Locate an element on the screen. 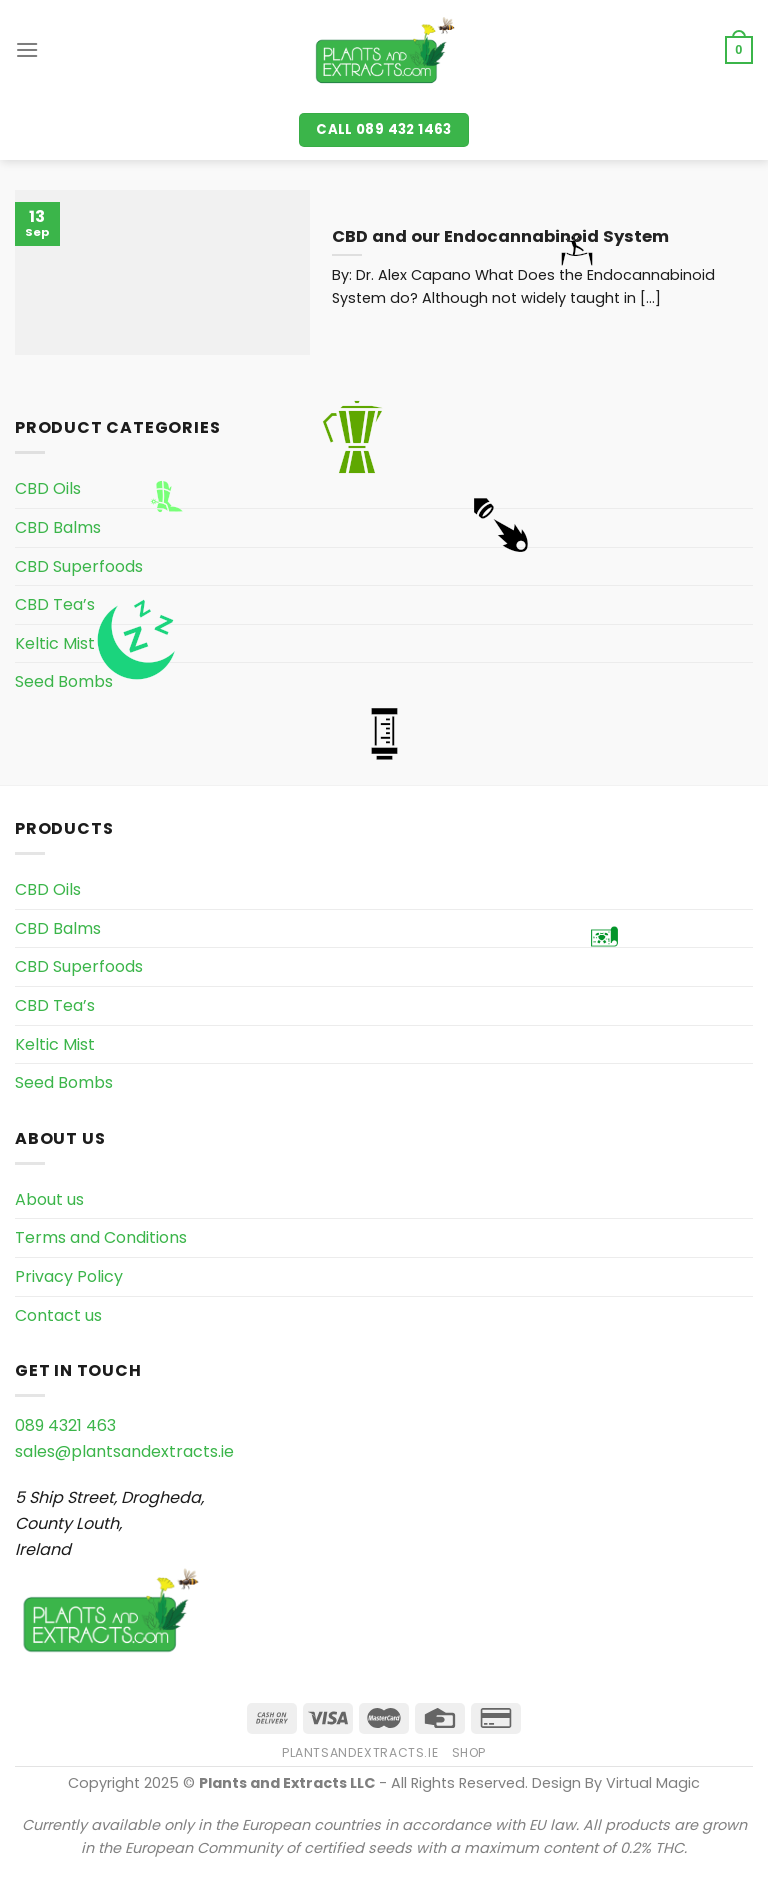 Image resolution: width=768 pixels, height=1893 pixels. select western or cowboy-themed content is located at coordinates (166, 496).